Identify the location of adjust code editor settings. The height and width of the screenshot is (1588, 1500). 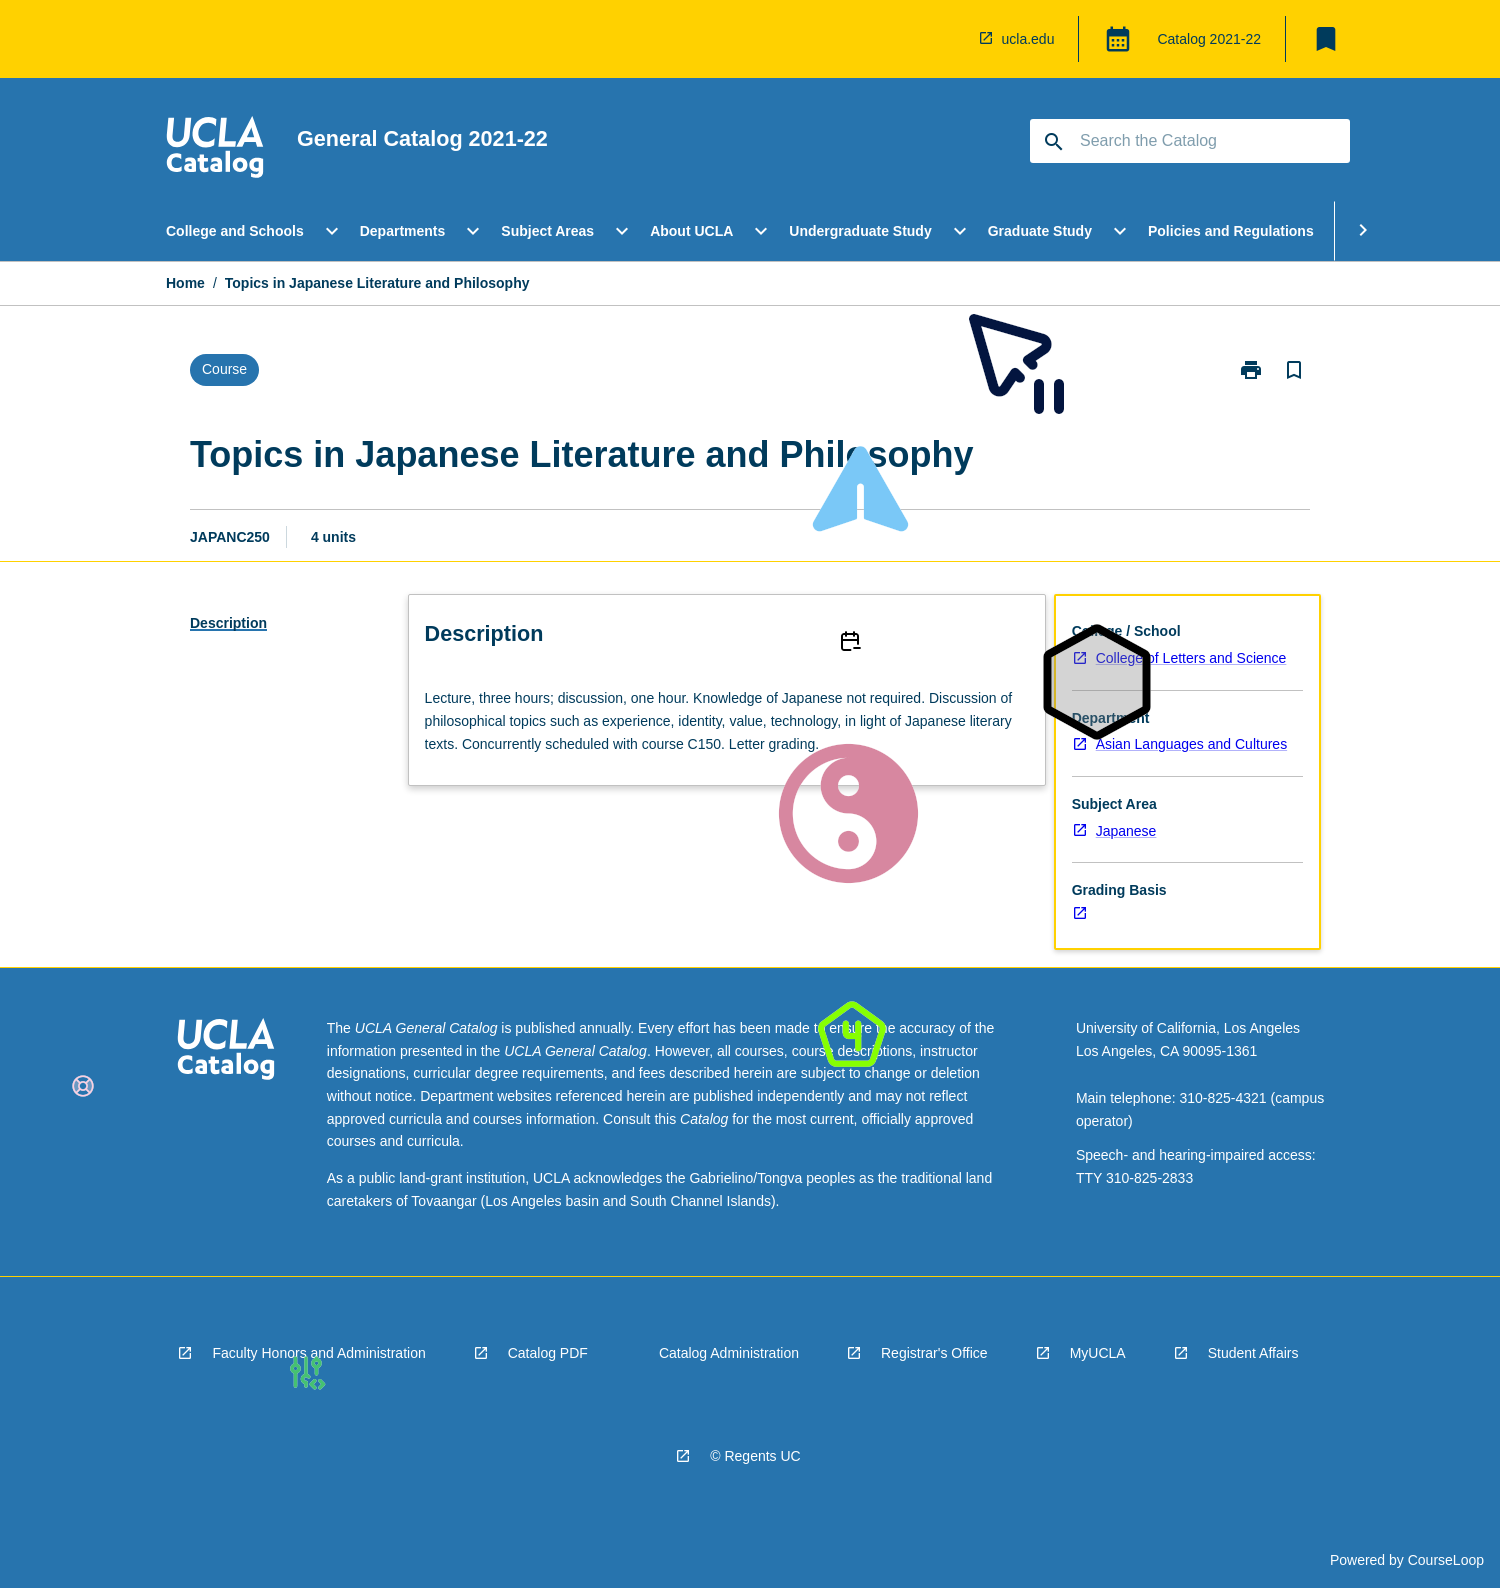
(306, 1372).